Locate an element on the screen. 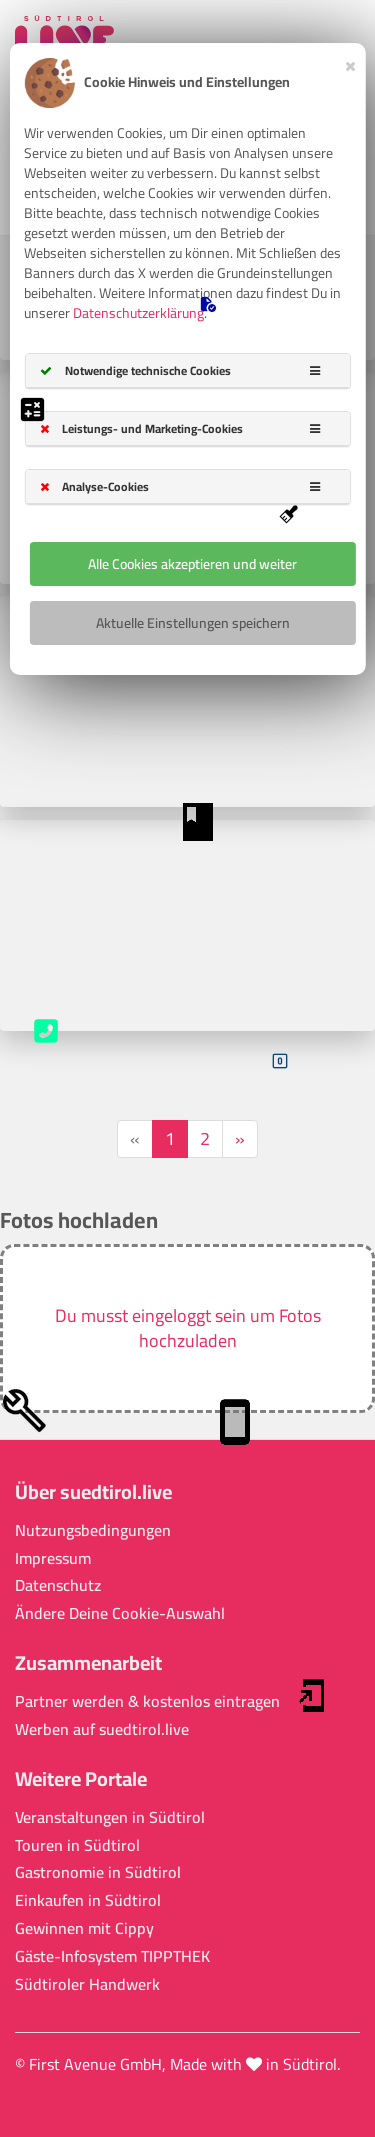 The height and width of the screenshot is (2137, 375). access your classes or courses is located at coordinates (198, 822).